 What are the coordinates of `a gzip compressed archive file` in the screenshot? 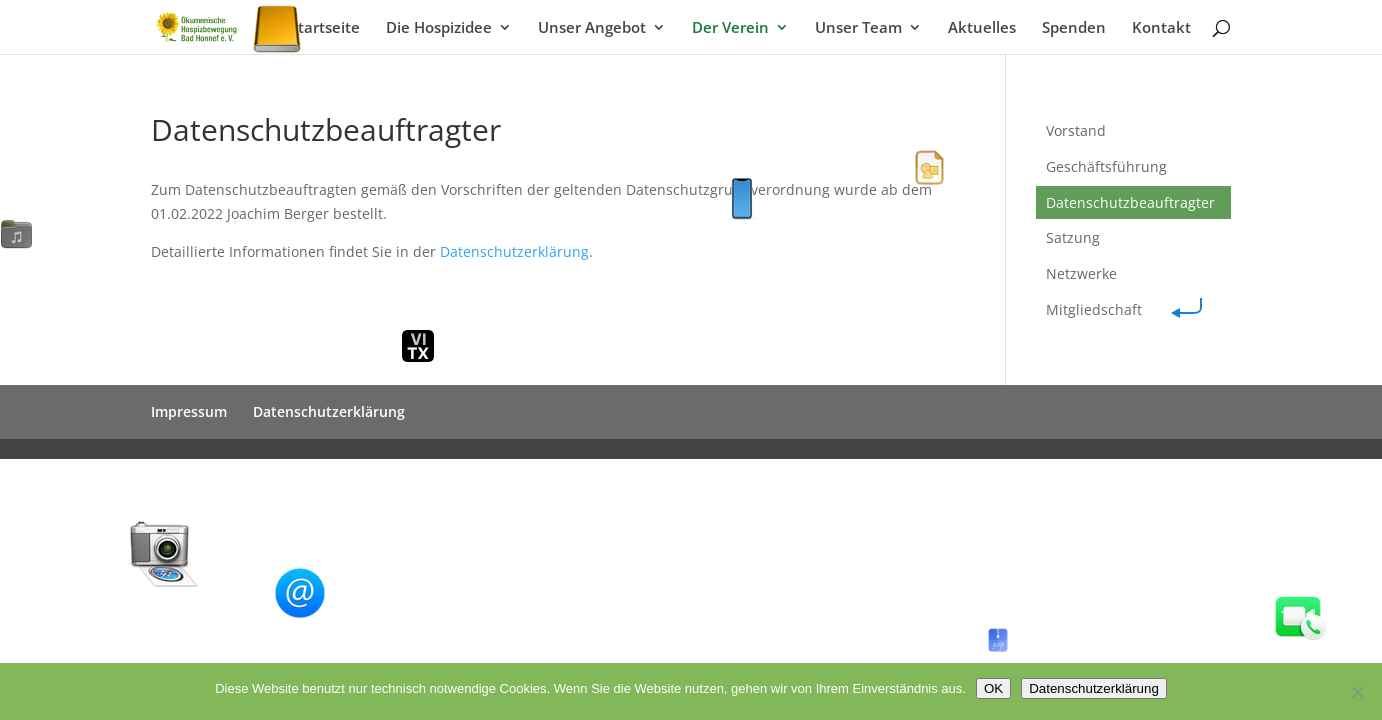 It's located at (998, 640).